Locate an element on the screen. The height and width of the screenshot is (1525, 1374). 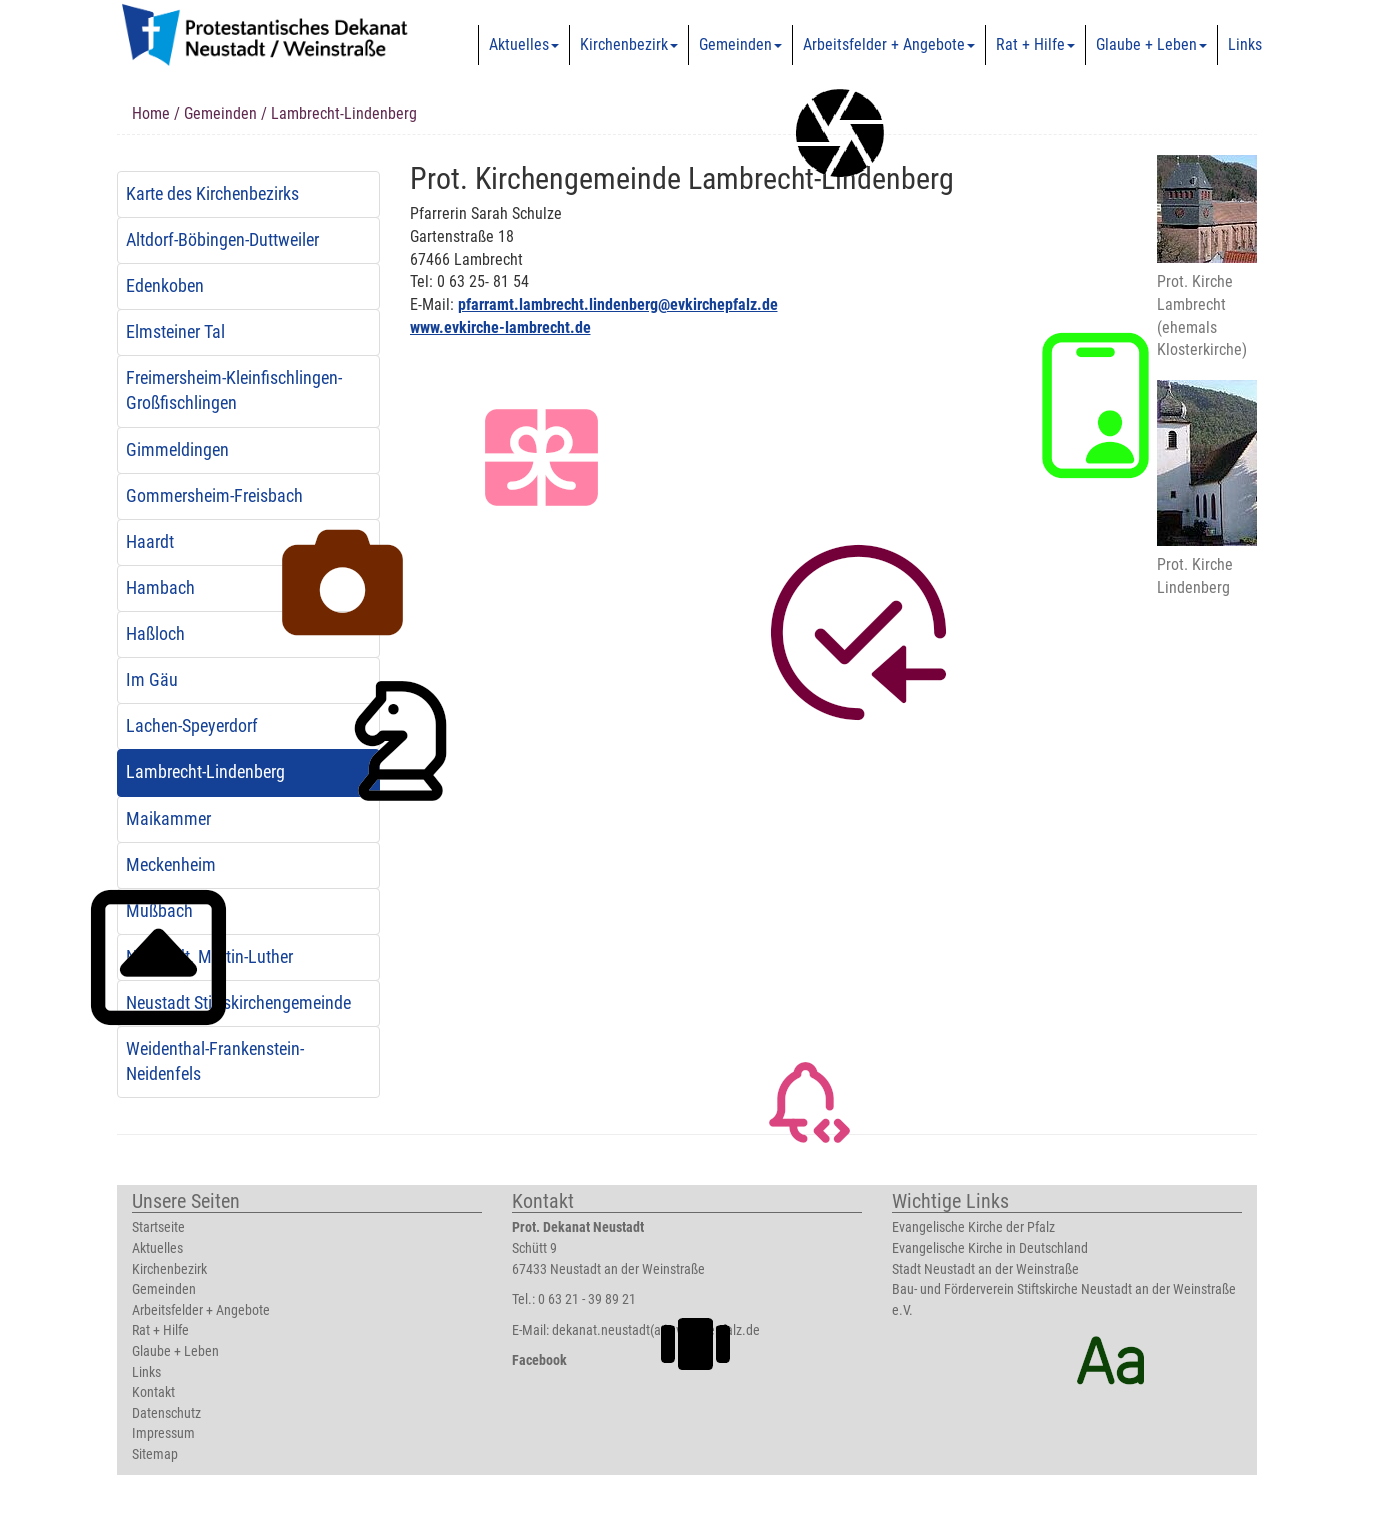
view or redeem a gift is located at coordinates (541, 457).